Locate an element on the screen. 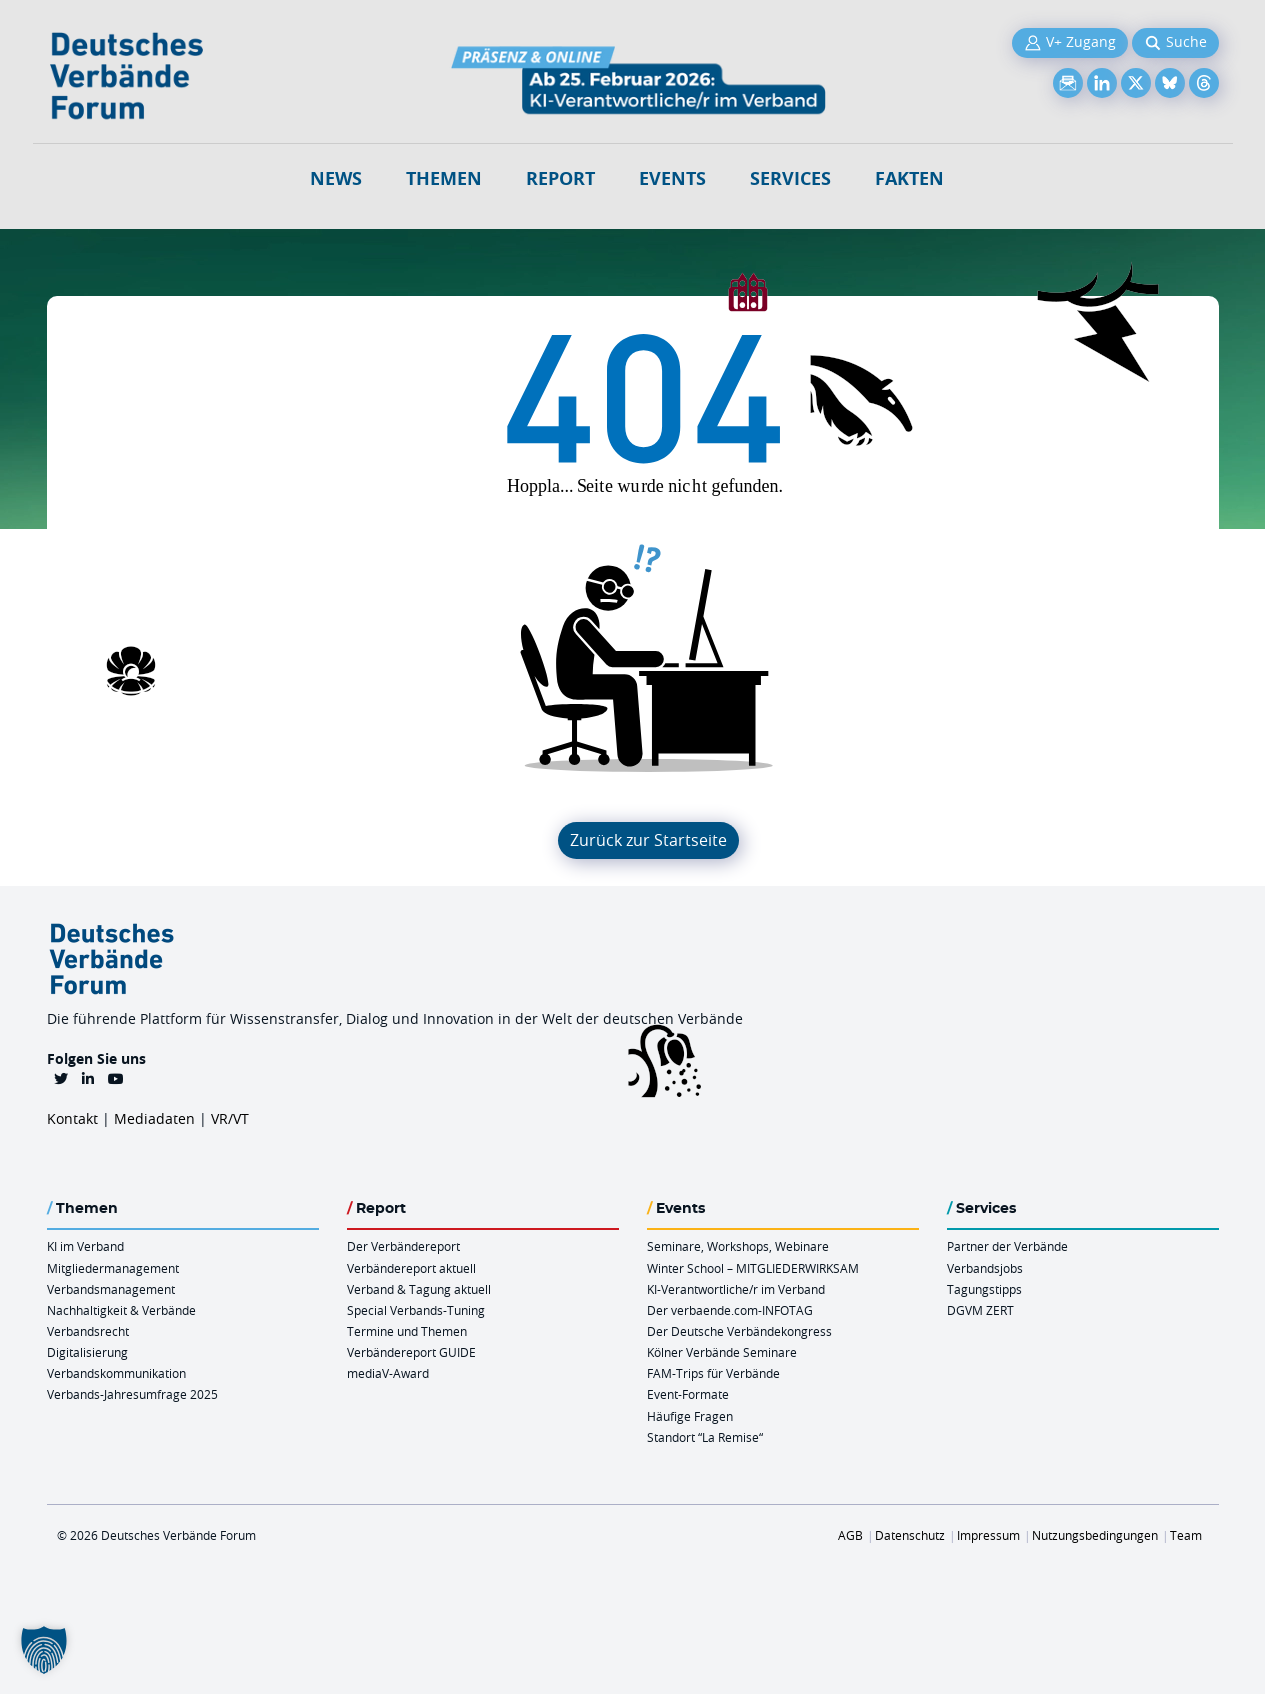  decorative abstract building or castle icon is located at coordinates (748, 292).